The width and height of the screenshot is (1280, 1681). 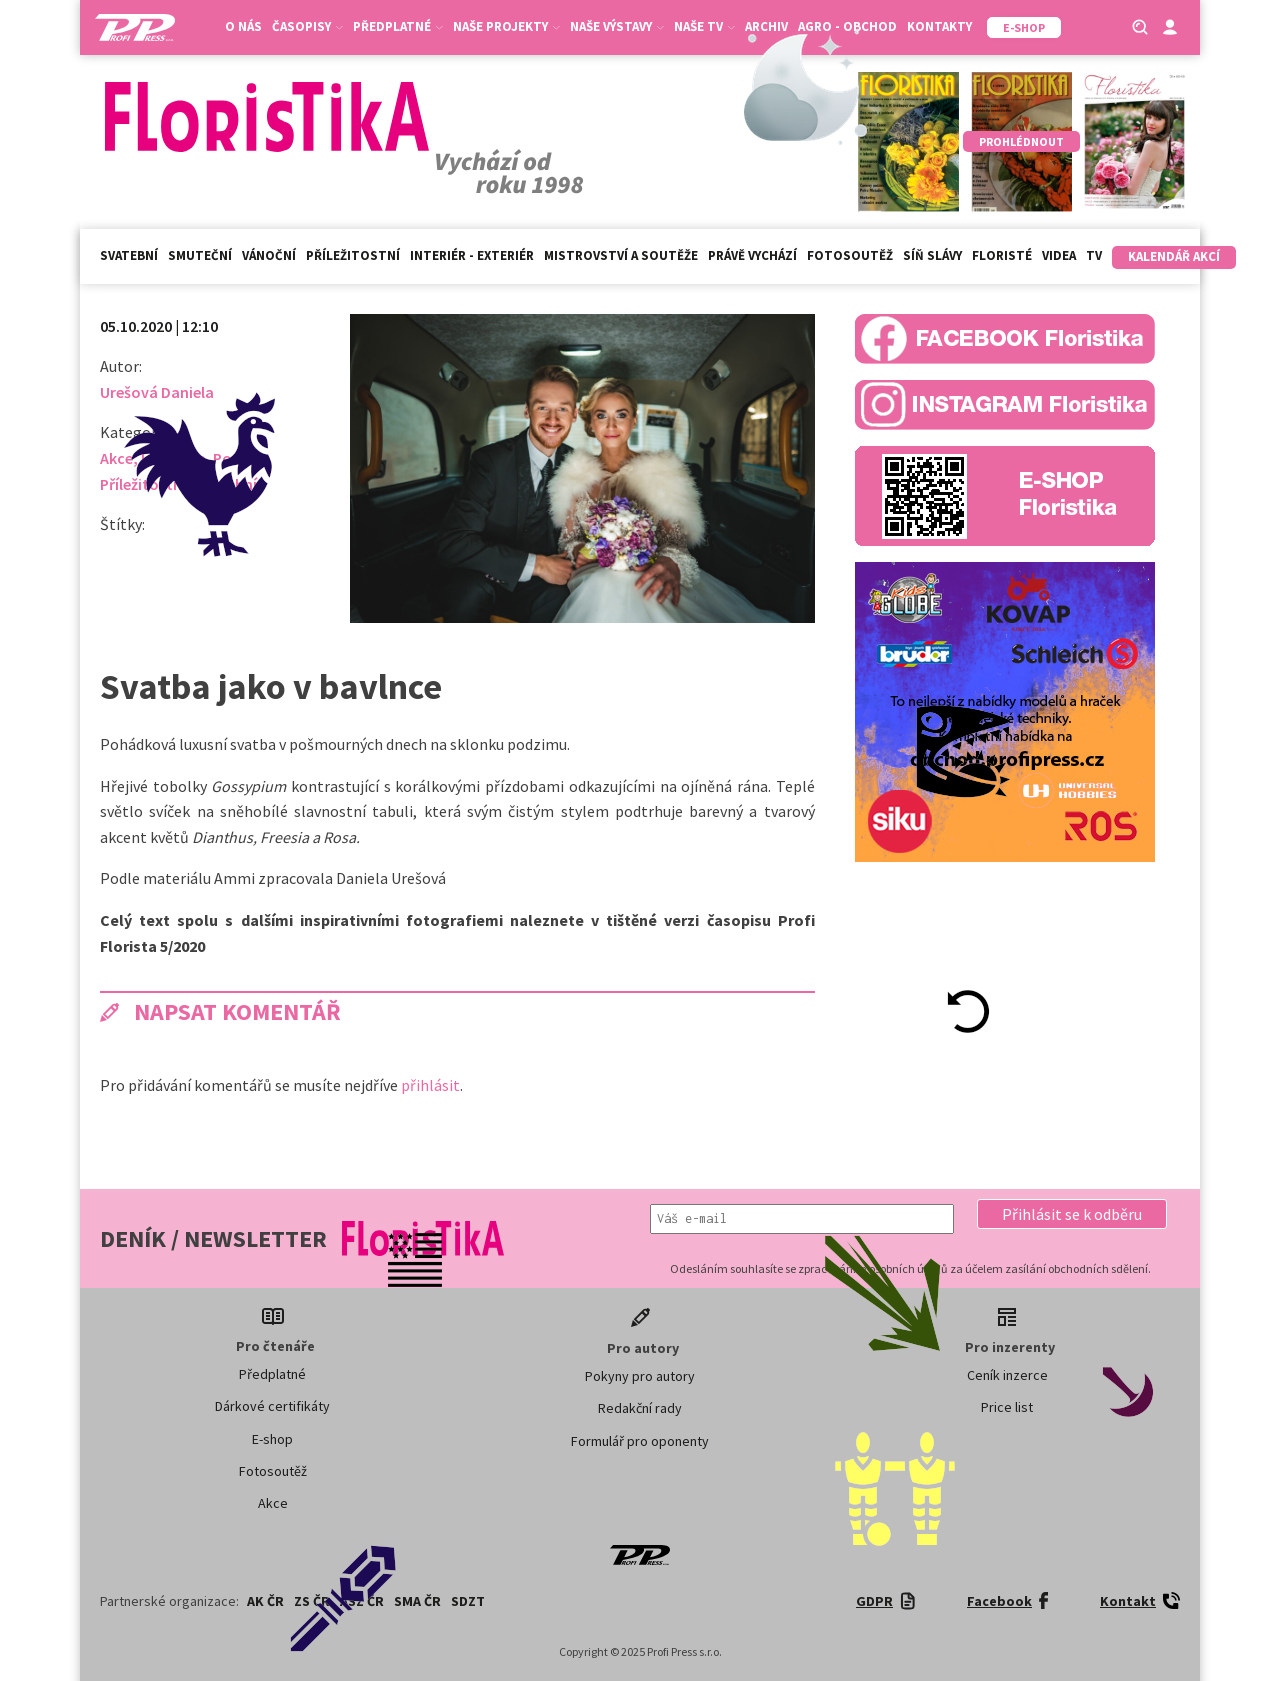 I want to click on indicates morning alarm or wake-up feature, so click(x=199, y=474).